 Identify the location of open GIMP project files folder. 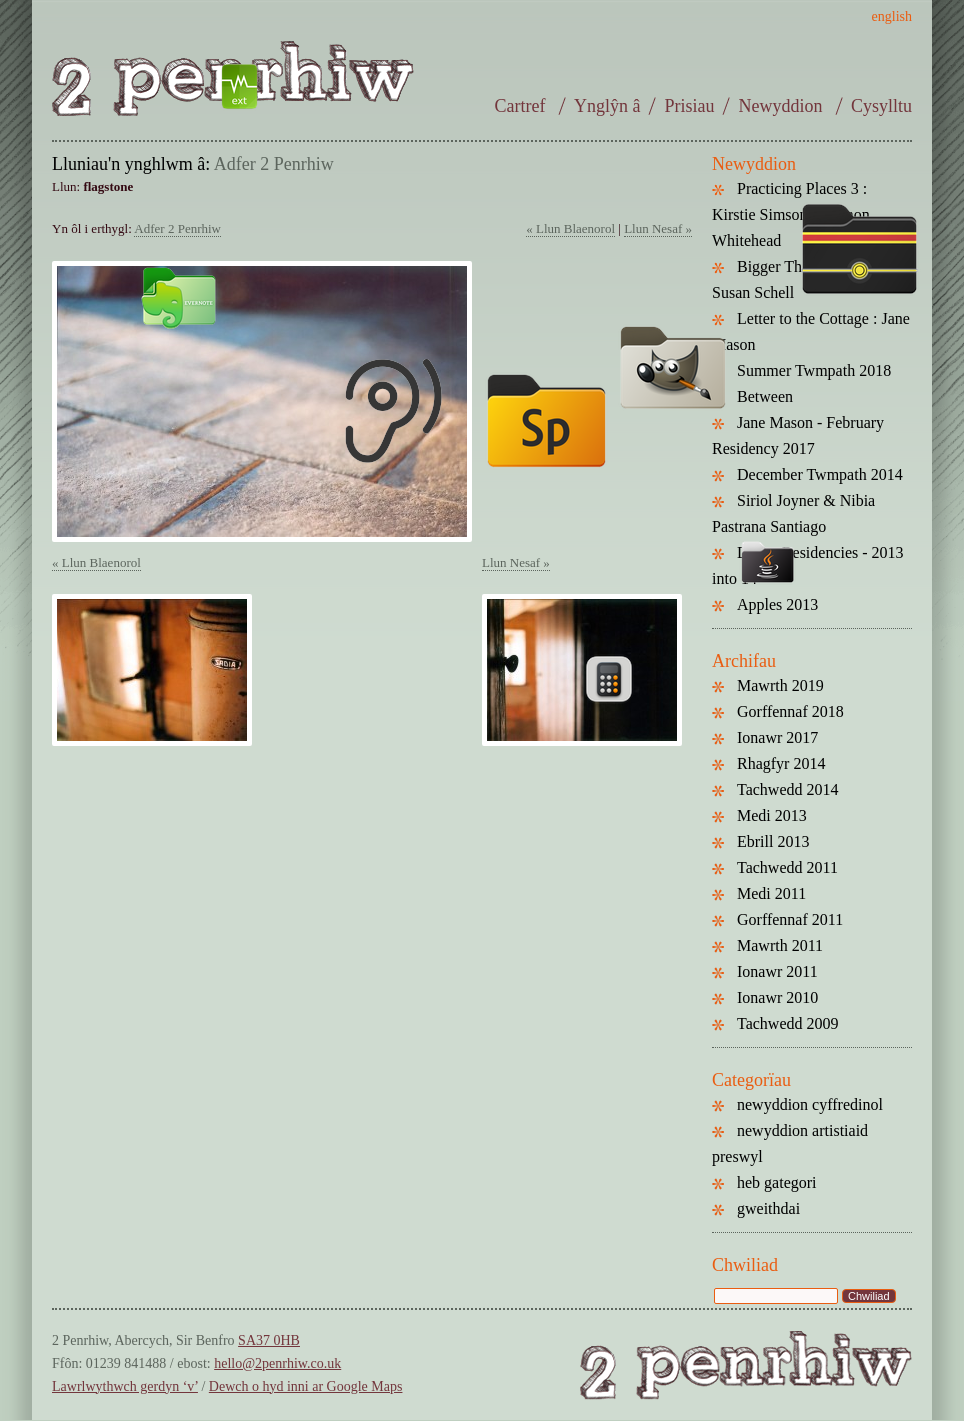
(672, 370).